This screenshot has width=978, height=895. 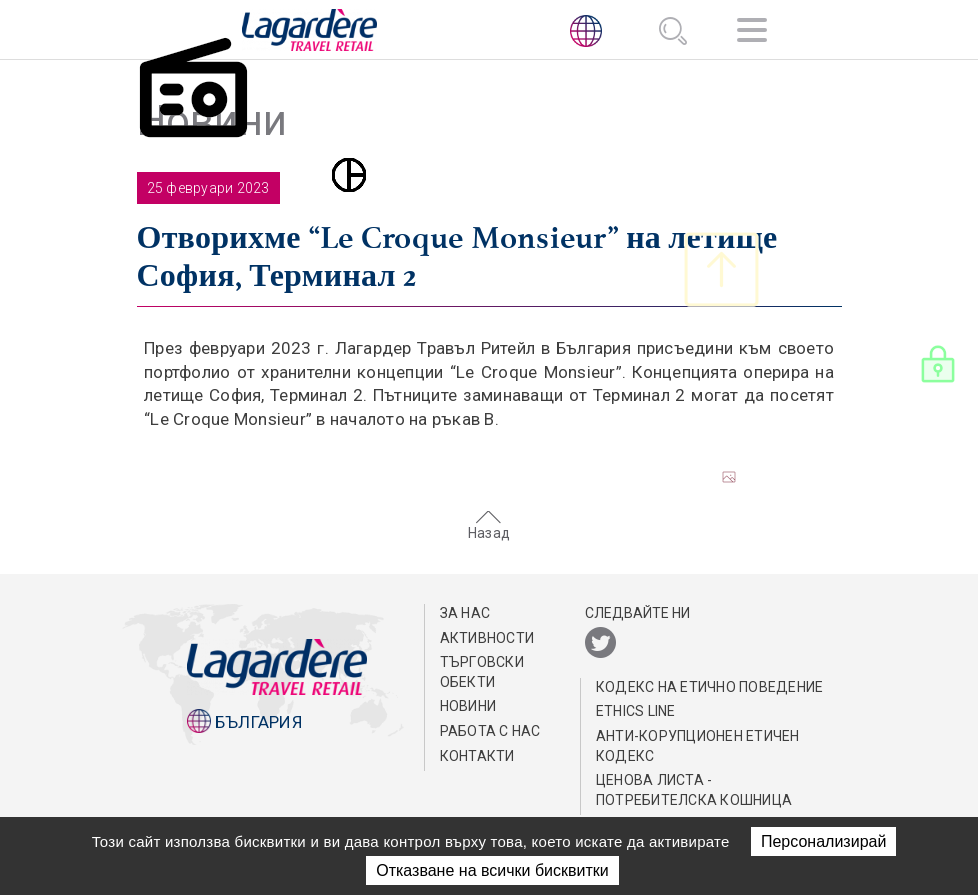 I want to click on access security or privacy settings, so click(x=938, y=366).